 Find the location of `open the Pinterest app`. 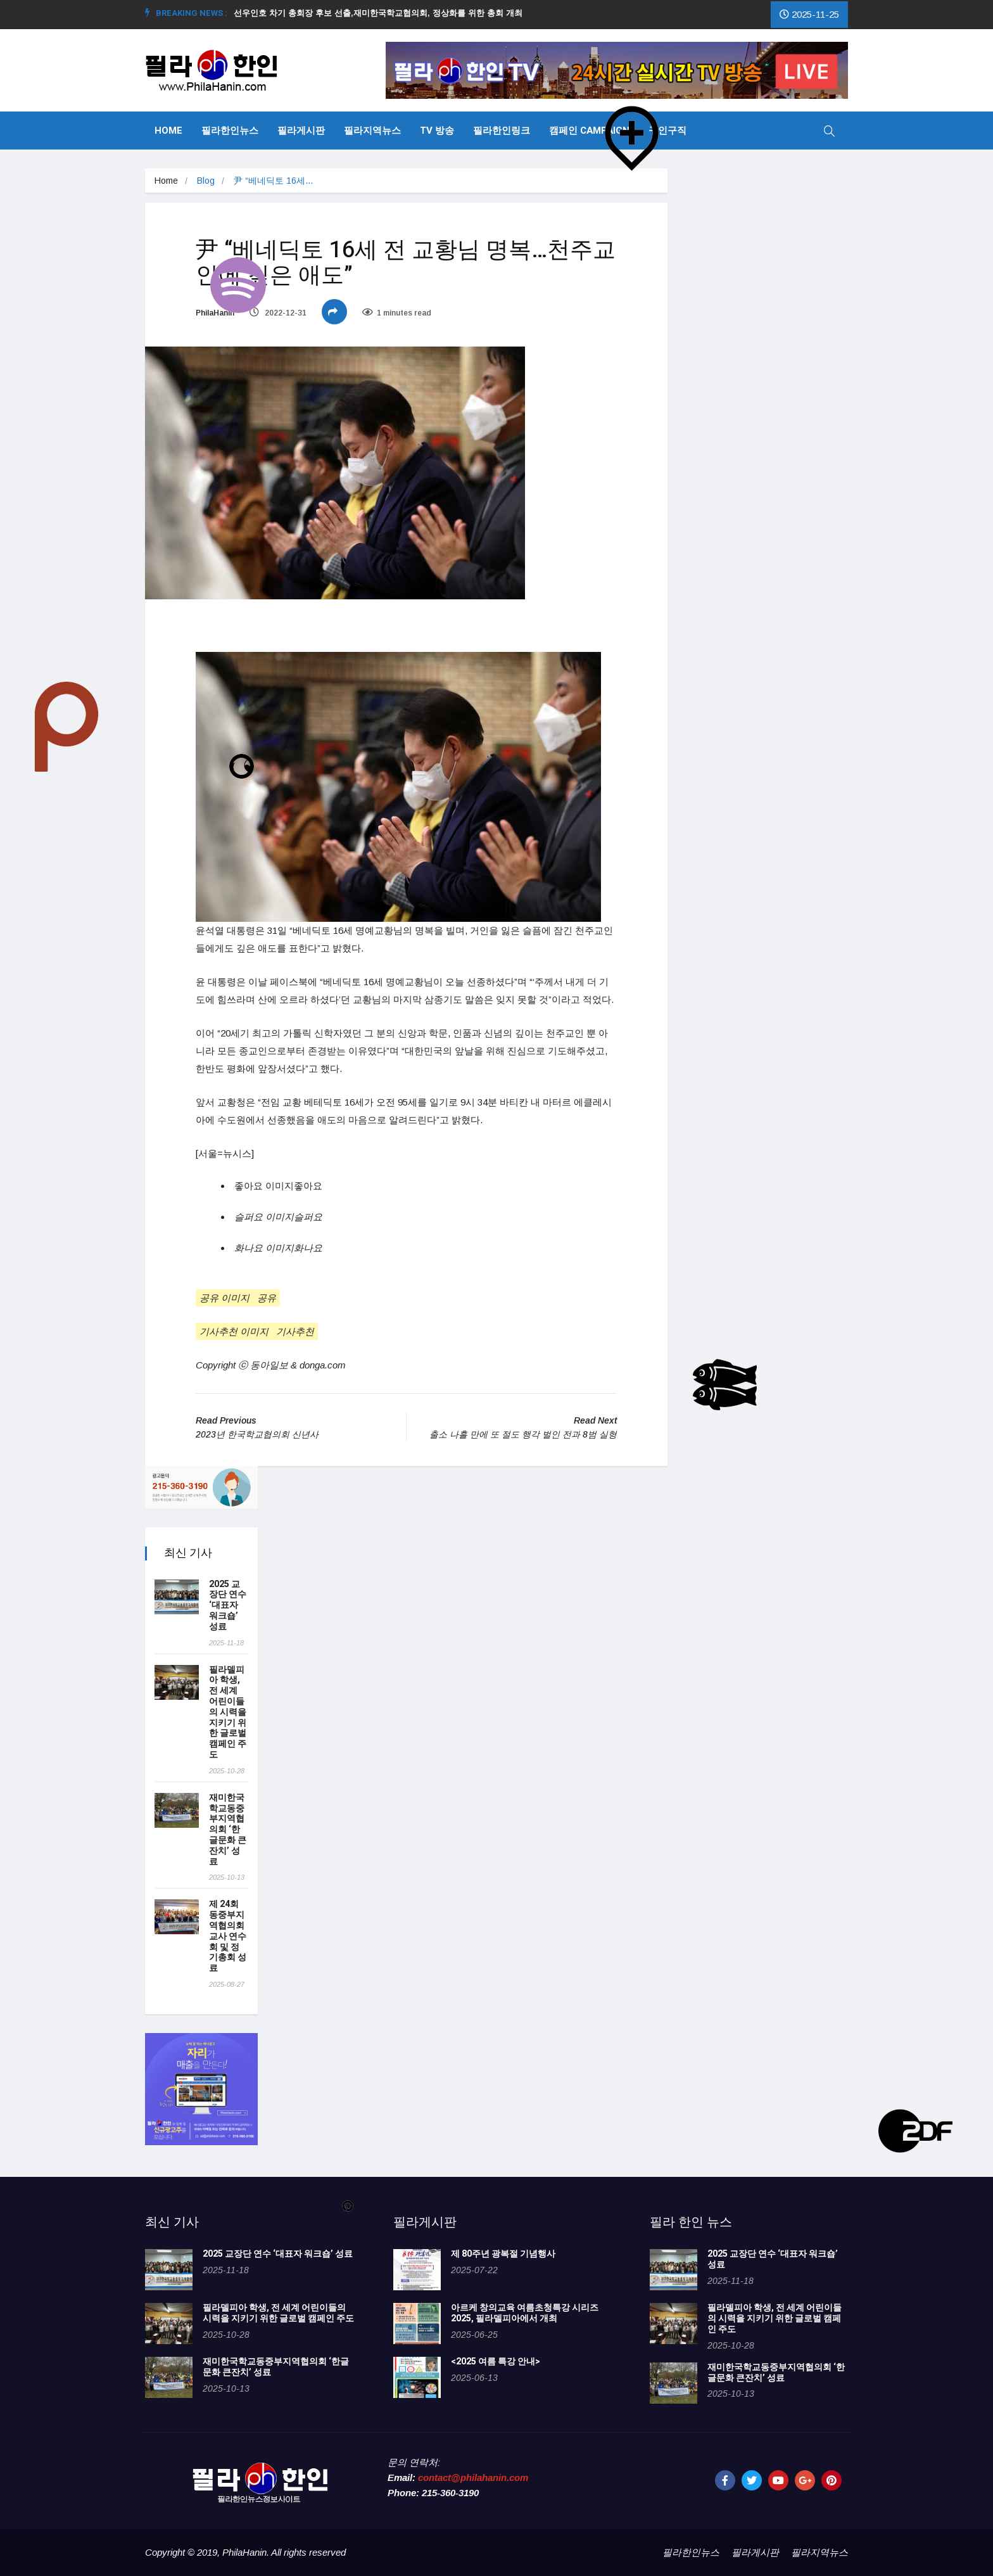

open the Pinterest app is located at coordinates (348, 2206).